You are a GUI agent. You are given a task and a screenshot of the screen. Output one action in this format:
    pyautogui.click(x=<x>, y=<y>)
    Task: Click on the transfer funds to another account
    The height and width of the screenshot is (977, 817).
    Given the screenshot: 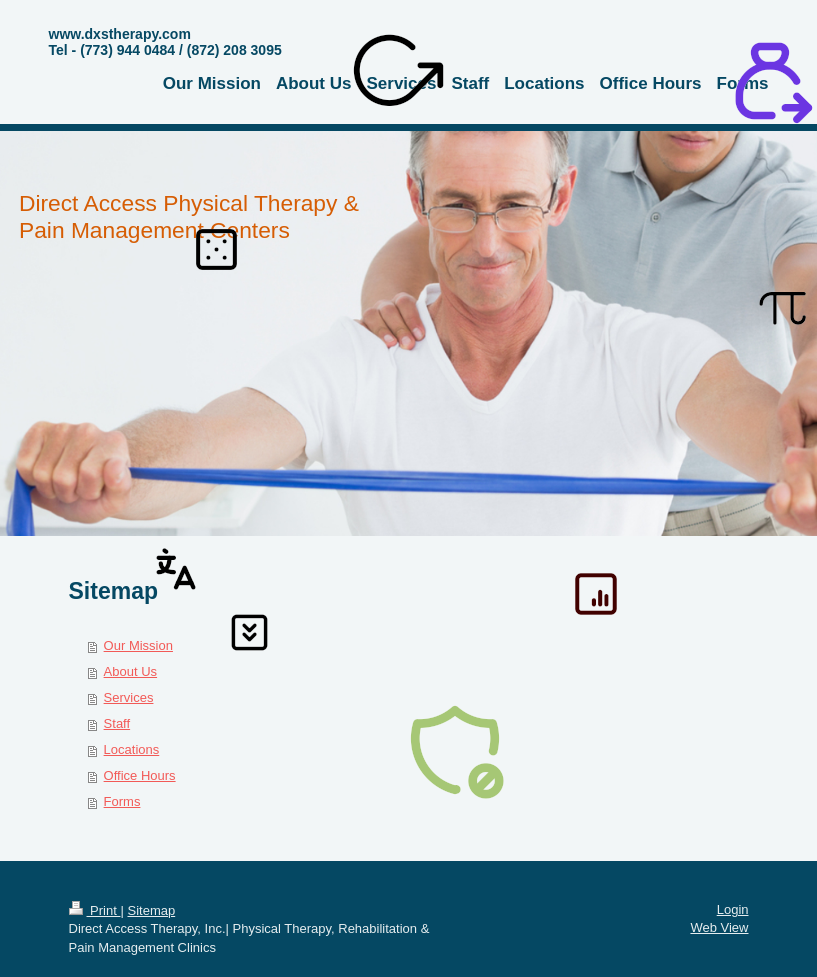 What is the action you would take?
    pyautogui.click(x=770, y=81)
    